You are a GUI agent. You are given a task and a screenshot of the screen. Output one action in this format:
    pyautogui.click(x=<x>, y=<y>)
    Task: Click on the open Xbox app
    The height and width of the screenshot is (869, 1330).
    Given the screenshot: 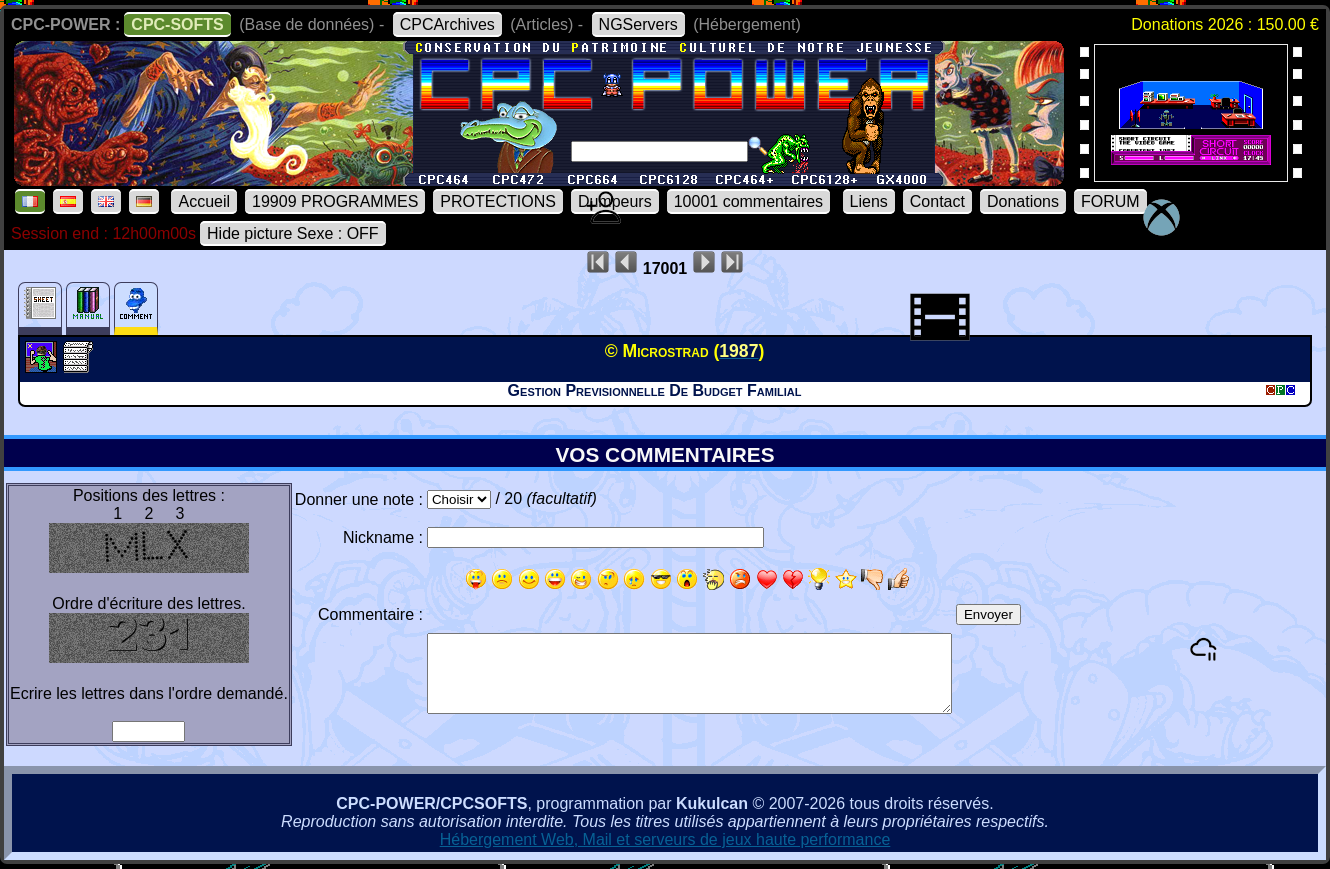 What is the action you would take?
    pyautogui.click(x=1161, y=217)
    